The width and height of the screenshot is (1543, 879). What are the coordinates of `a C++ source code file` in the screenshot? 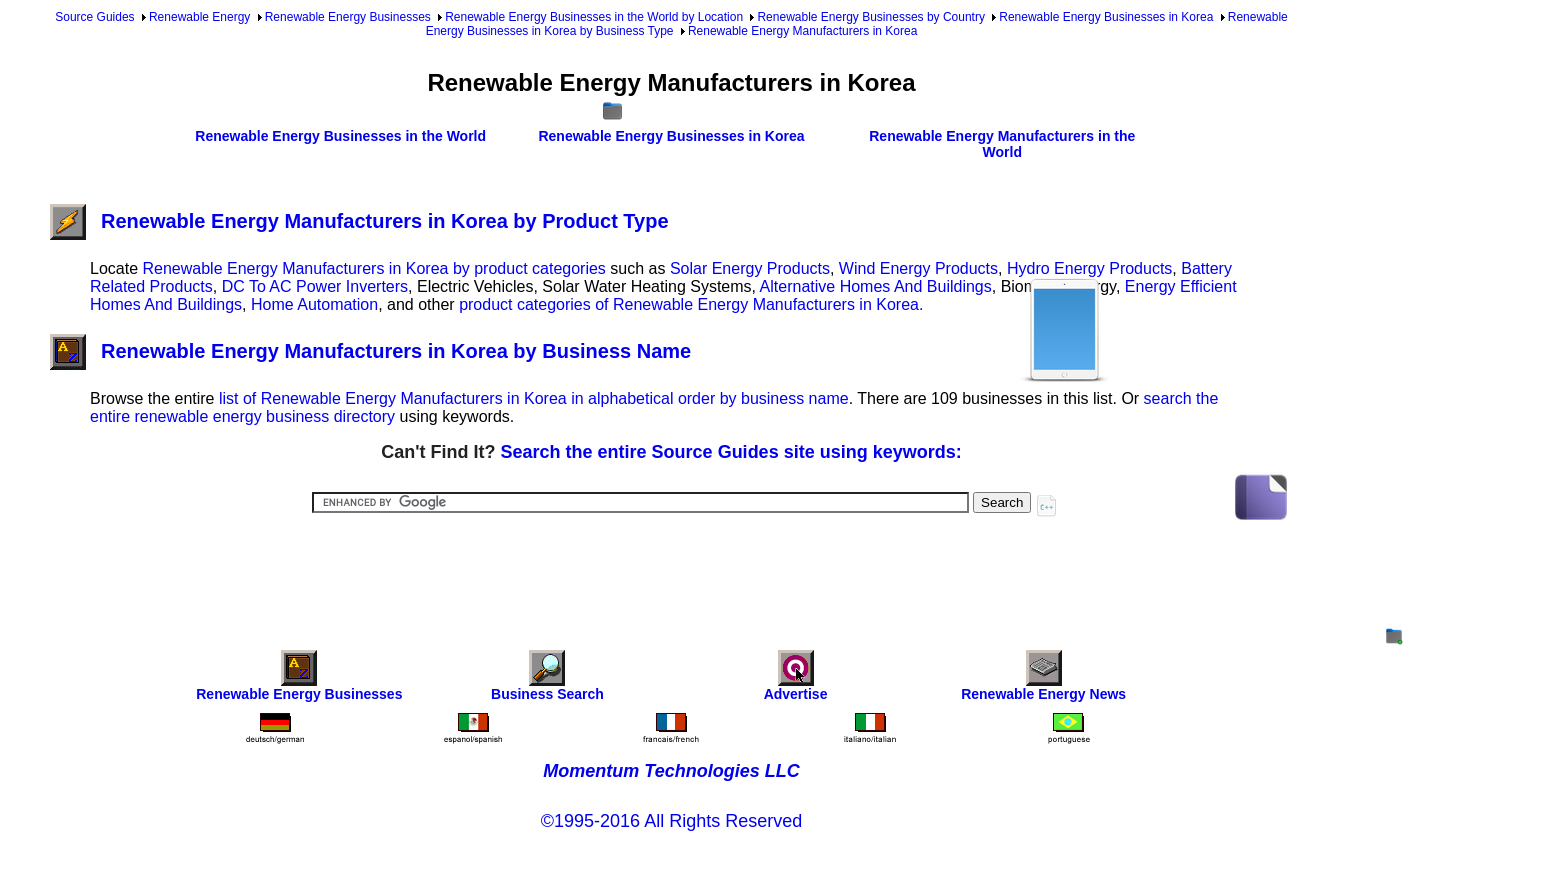 It's located at (1046, 505).